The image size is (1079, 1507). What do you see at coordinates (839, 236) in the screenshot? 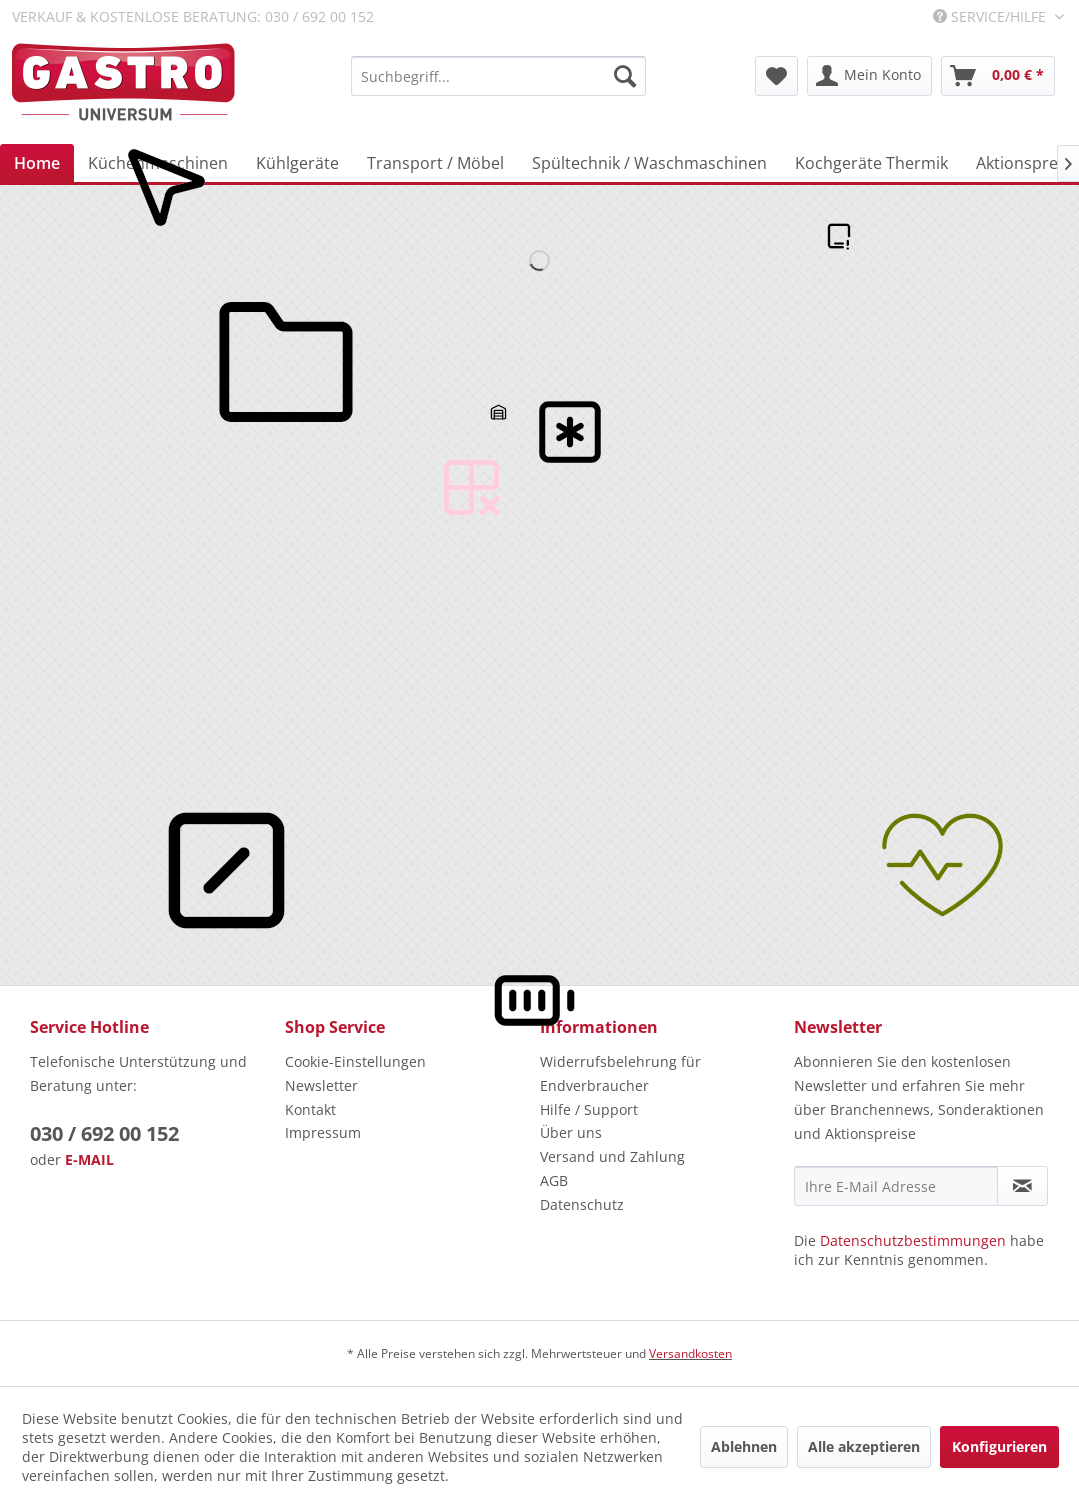
I see `iPad device error or warning` at bounding box center [839, 236].